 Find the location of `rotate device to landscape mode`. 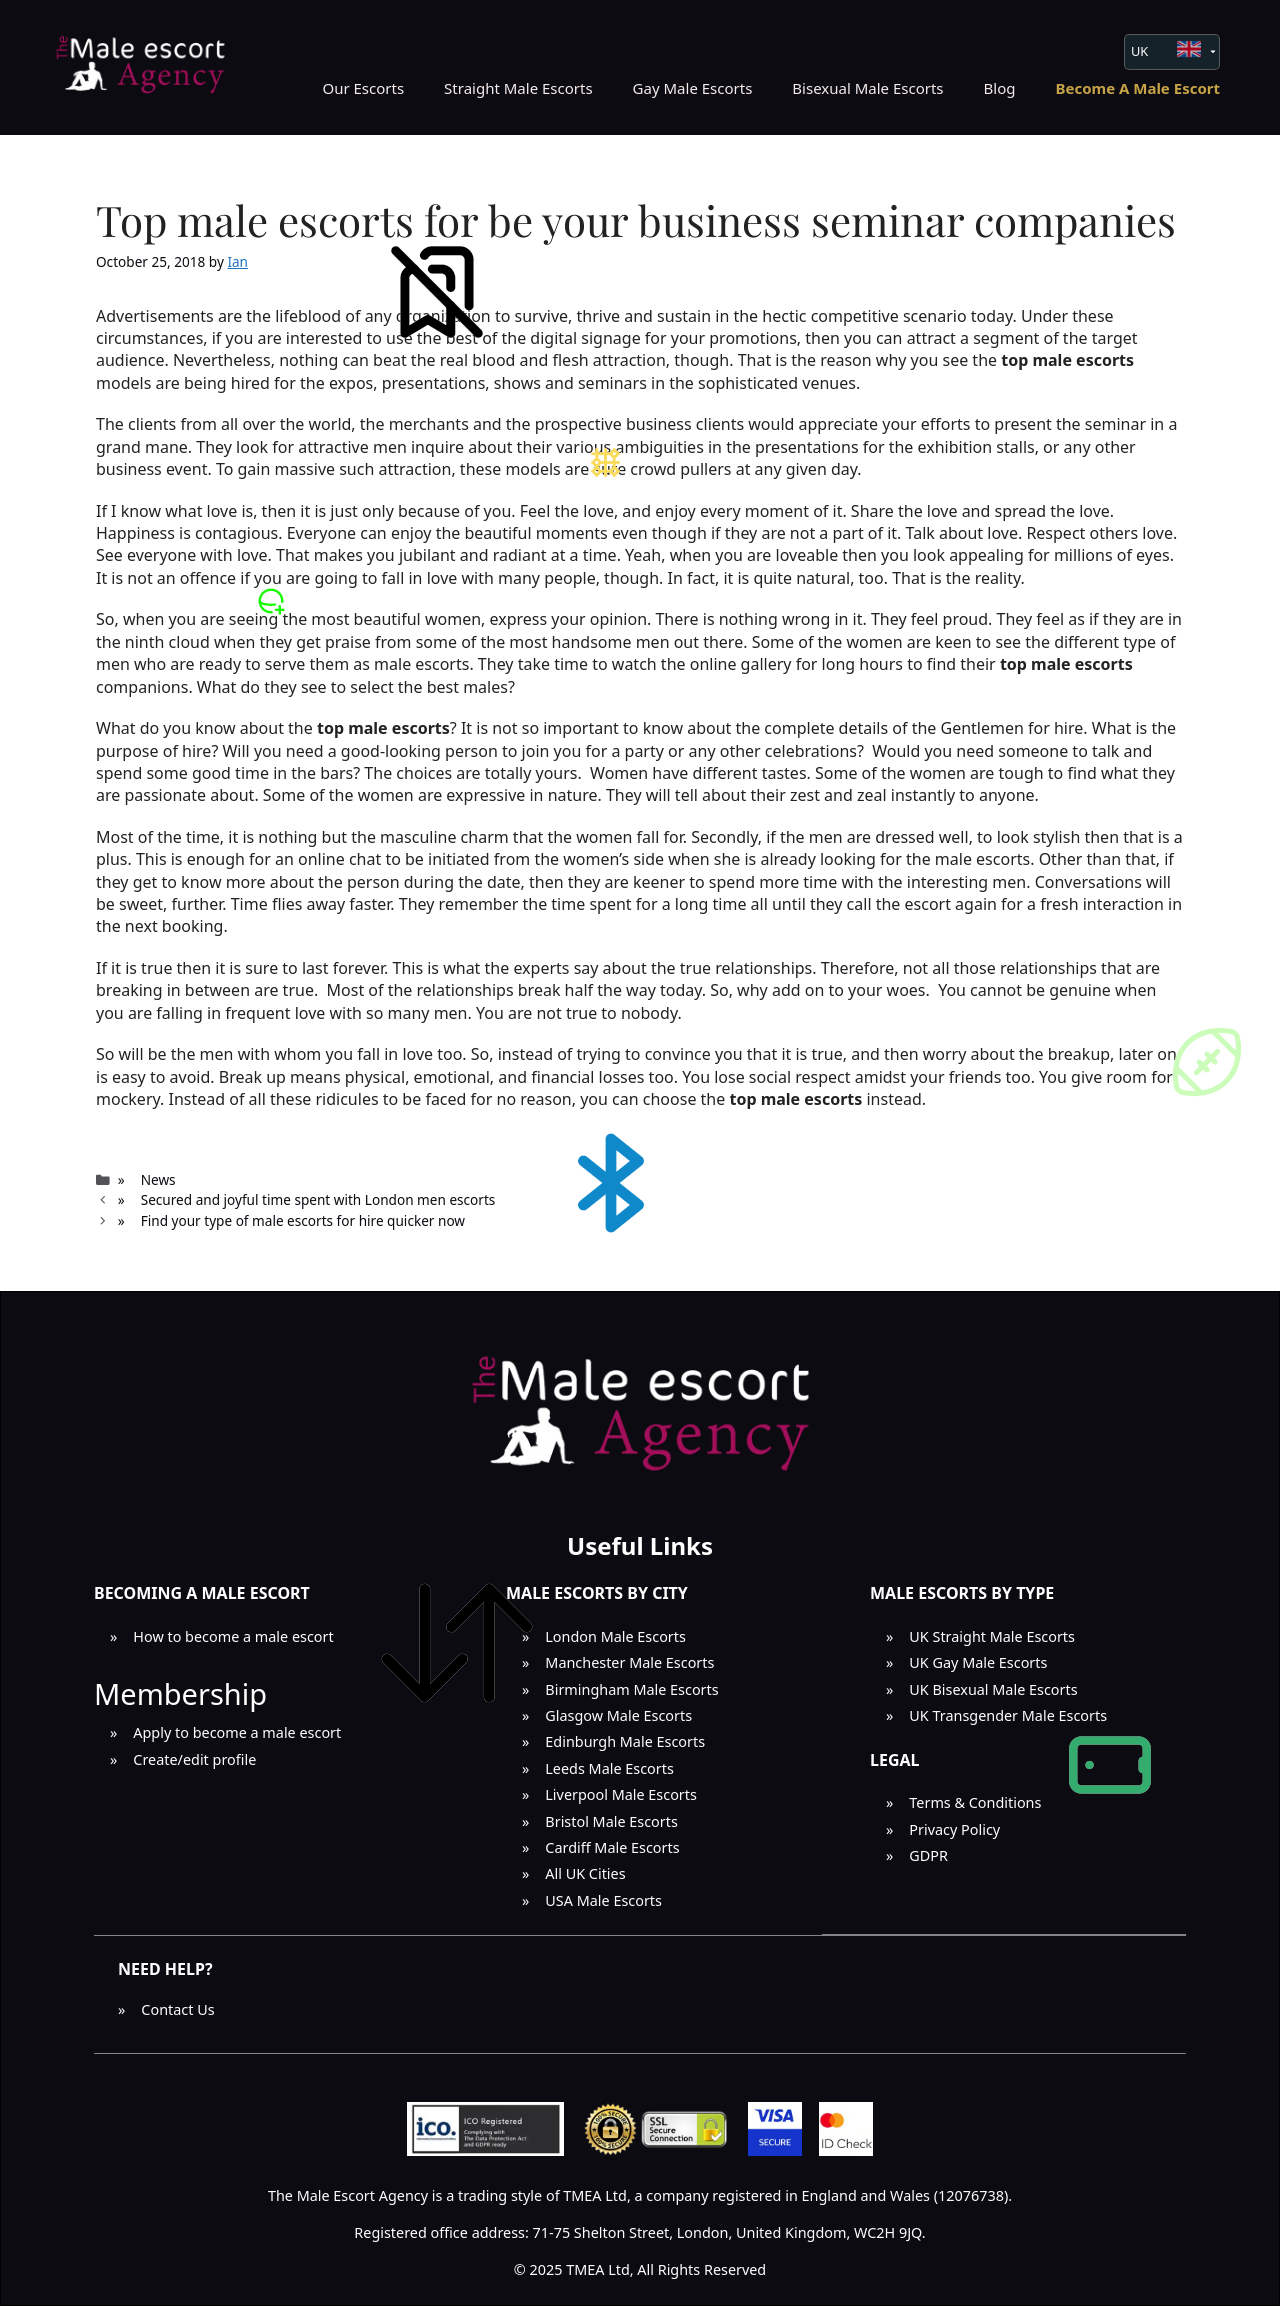

rotate device to landscape mode is located at coordinates (1110, 1765).